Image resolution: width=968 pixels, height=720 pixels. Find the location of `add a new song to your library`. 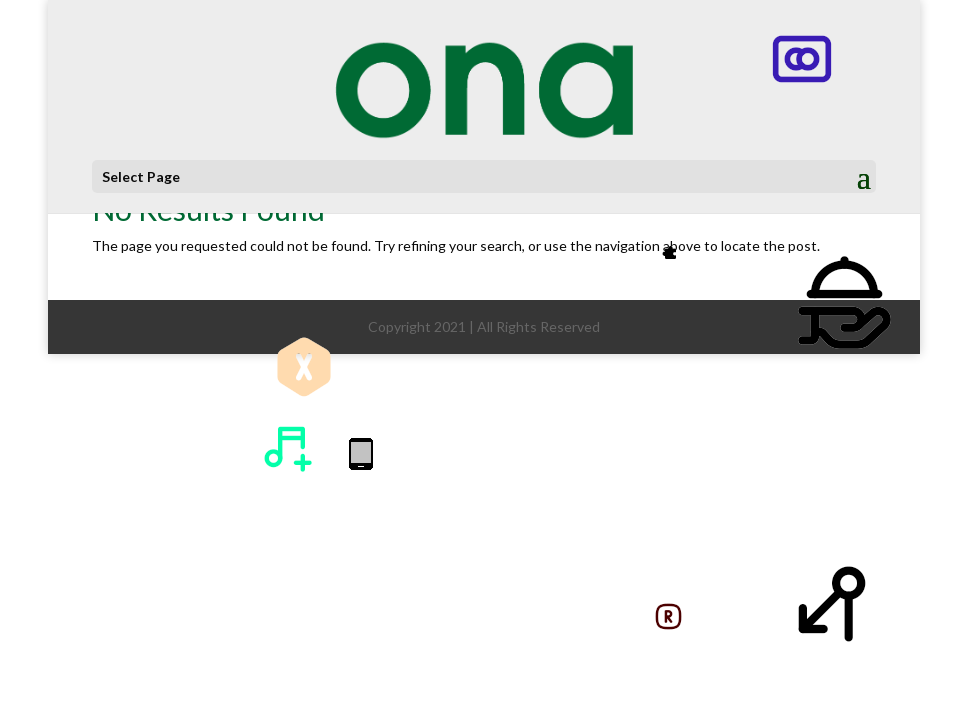

add a new song to your library is located at coordinates (287, 447).